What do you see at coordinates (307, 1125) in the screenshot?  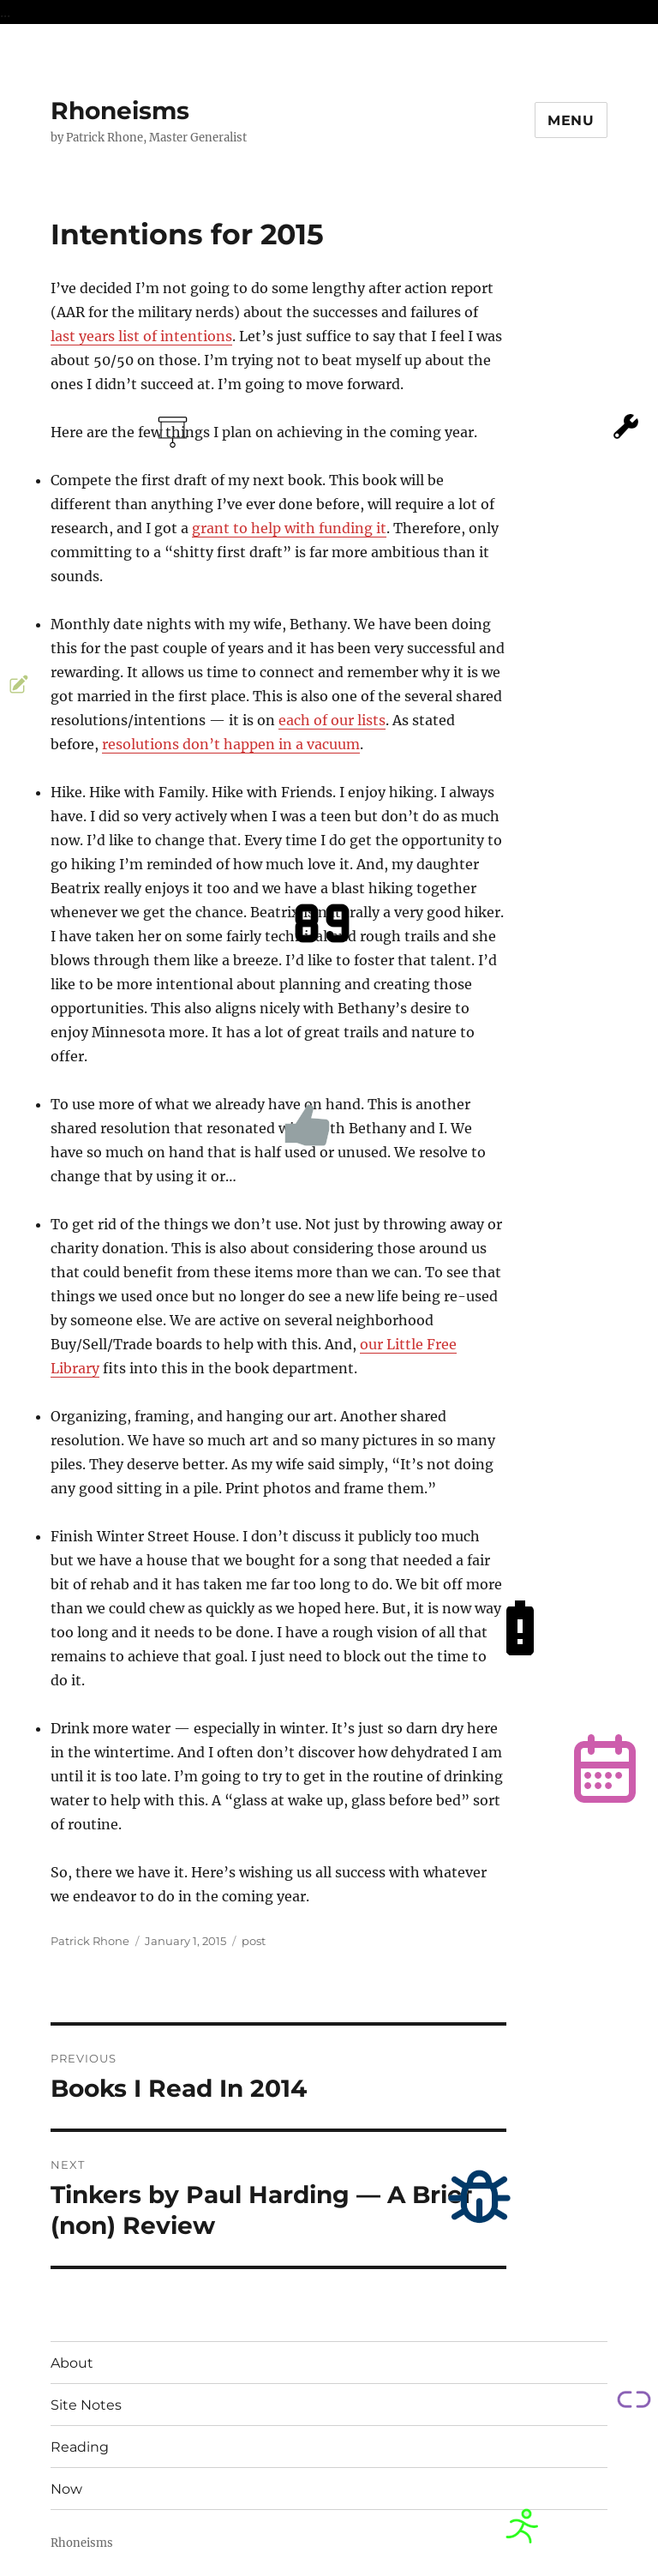 I see `like or upvote content` at bounding box center [307, 1125].